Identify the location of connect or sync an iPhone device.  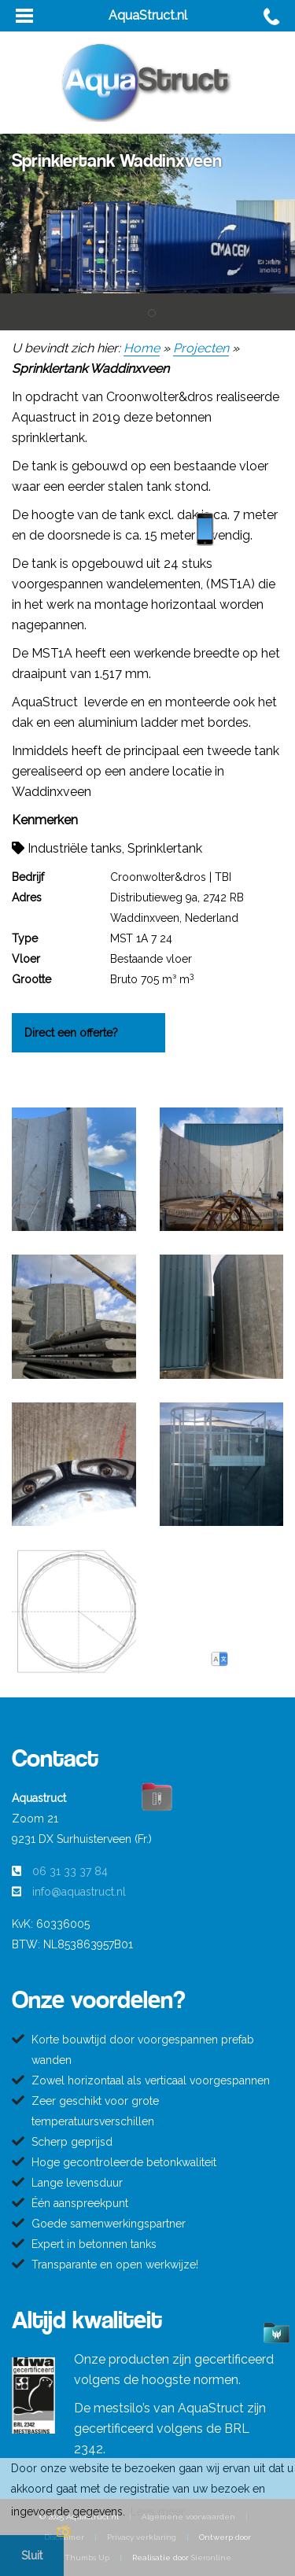
(205, 529).